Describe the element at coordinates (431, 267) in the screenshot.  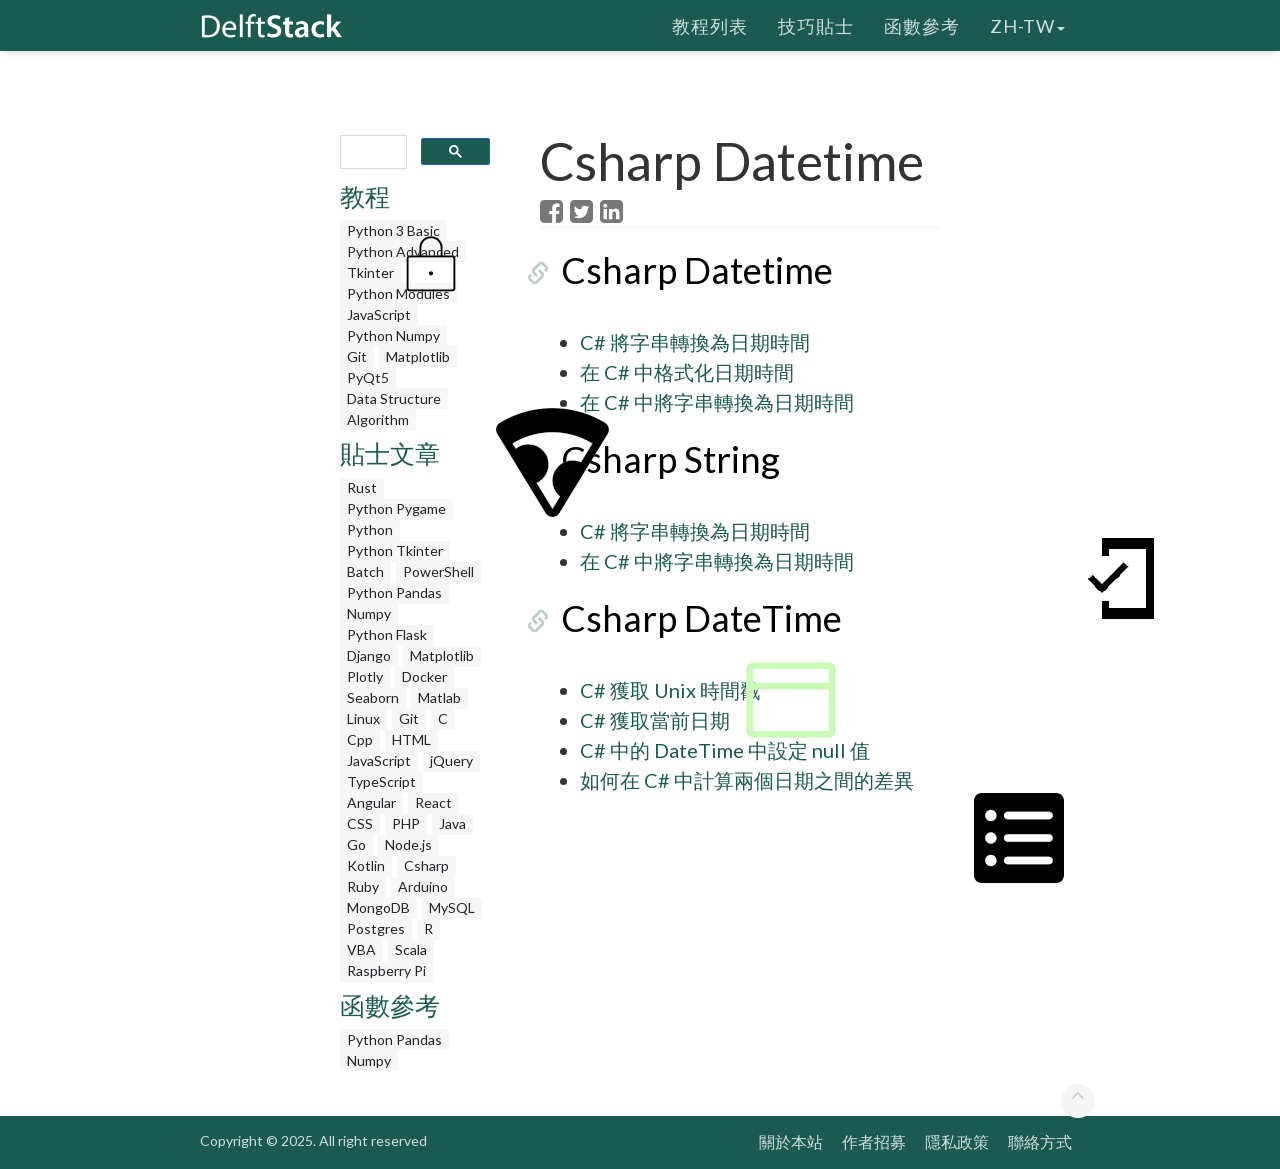
I see `lock or secure this item` at that location.